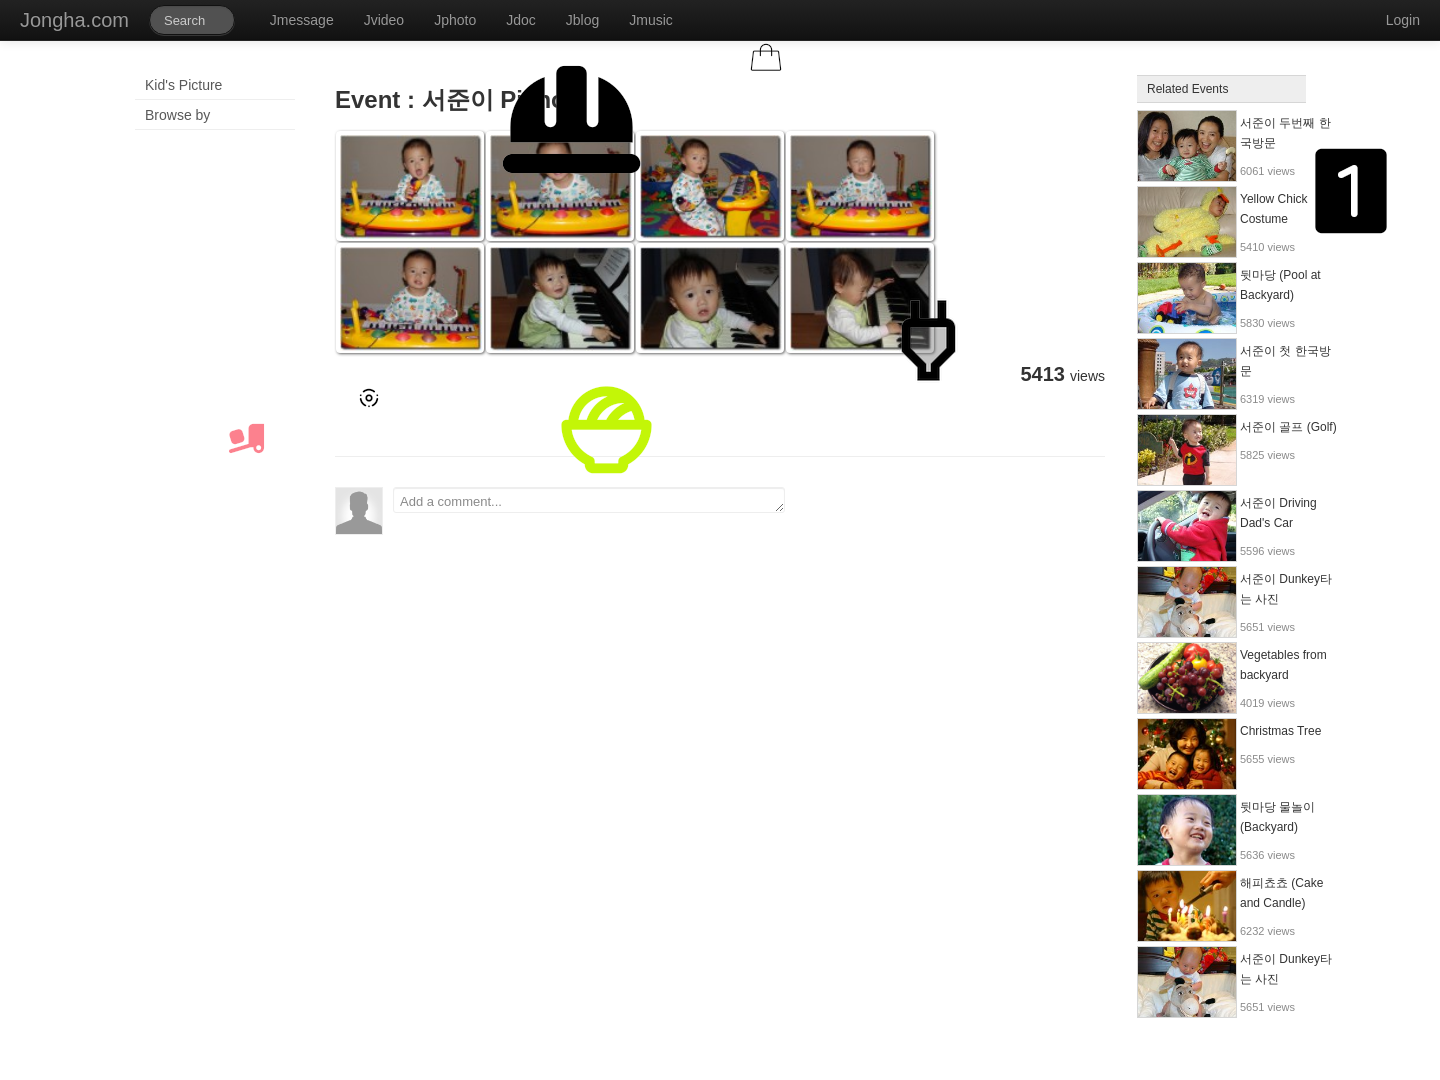 This screenshot has width=1440, height=1080. What do you see at coordinates (928, 340) in the screenshot?
I see `indicates device is charging or connected to power` at bounding box center [928, 340].